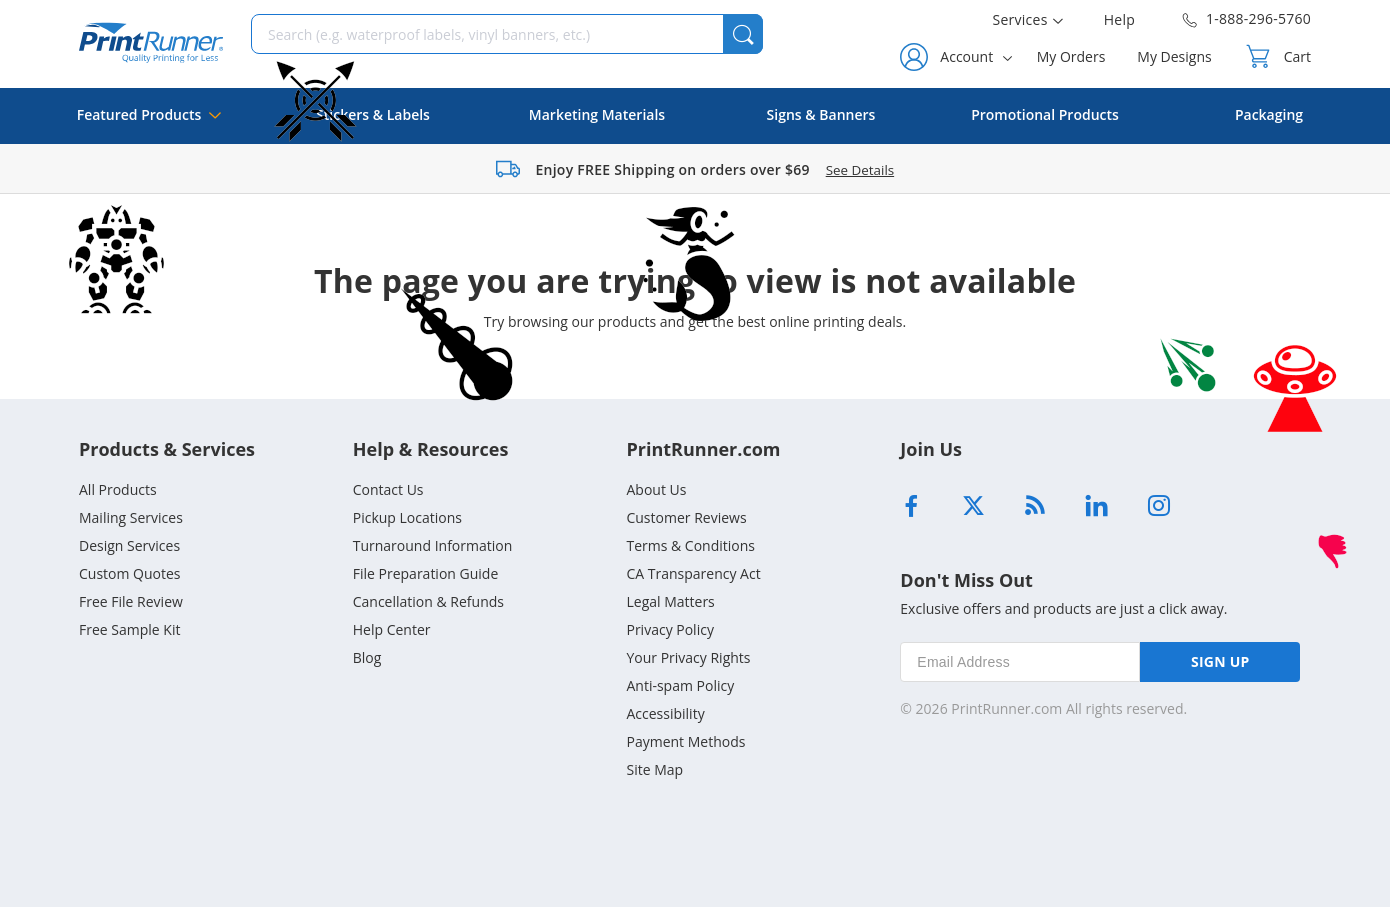 Image resolution: width=1390 pixels, height=907 pixels. I want to click on access sci-fi or space-themed games, so click(1295, 389).